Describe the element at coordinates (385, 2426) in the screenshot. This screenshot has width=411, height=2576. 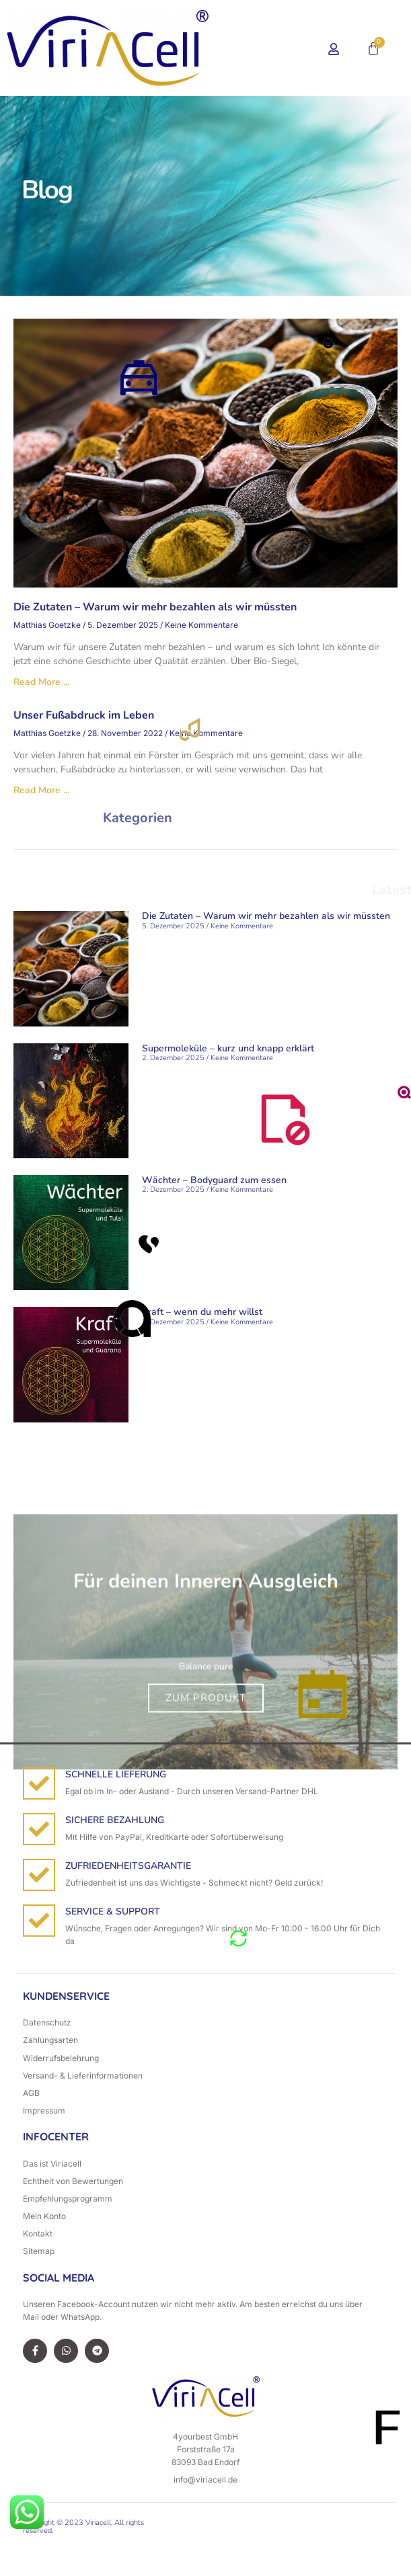
I see `switch to sans-serif font style` at that location.